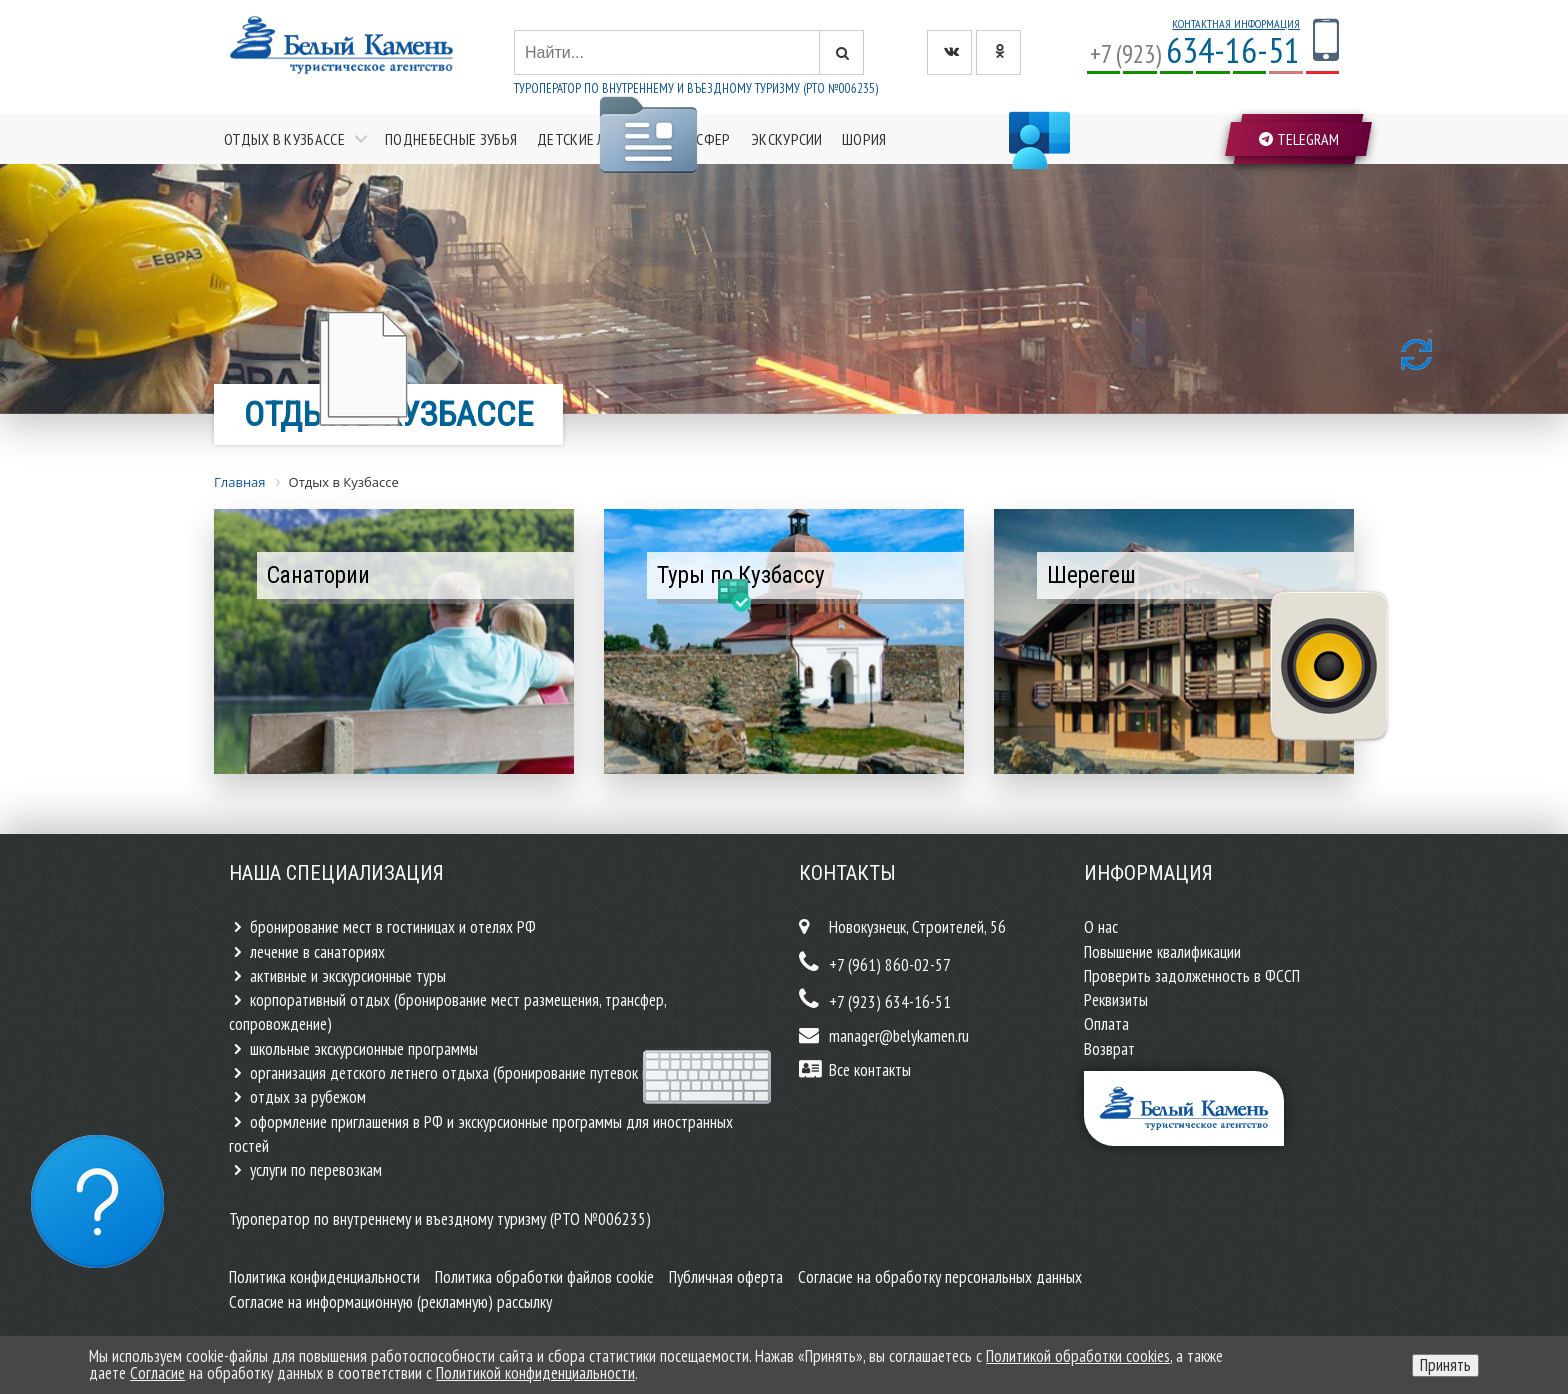 The image size is (1568, 1394). Describe the element at coordinates (1329, 666) in the screenshot. I see `access system sound settings` at that location.